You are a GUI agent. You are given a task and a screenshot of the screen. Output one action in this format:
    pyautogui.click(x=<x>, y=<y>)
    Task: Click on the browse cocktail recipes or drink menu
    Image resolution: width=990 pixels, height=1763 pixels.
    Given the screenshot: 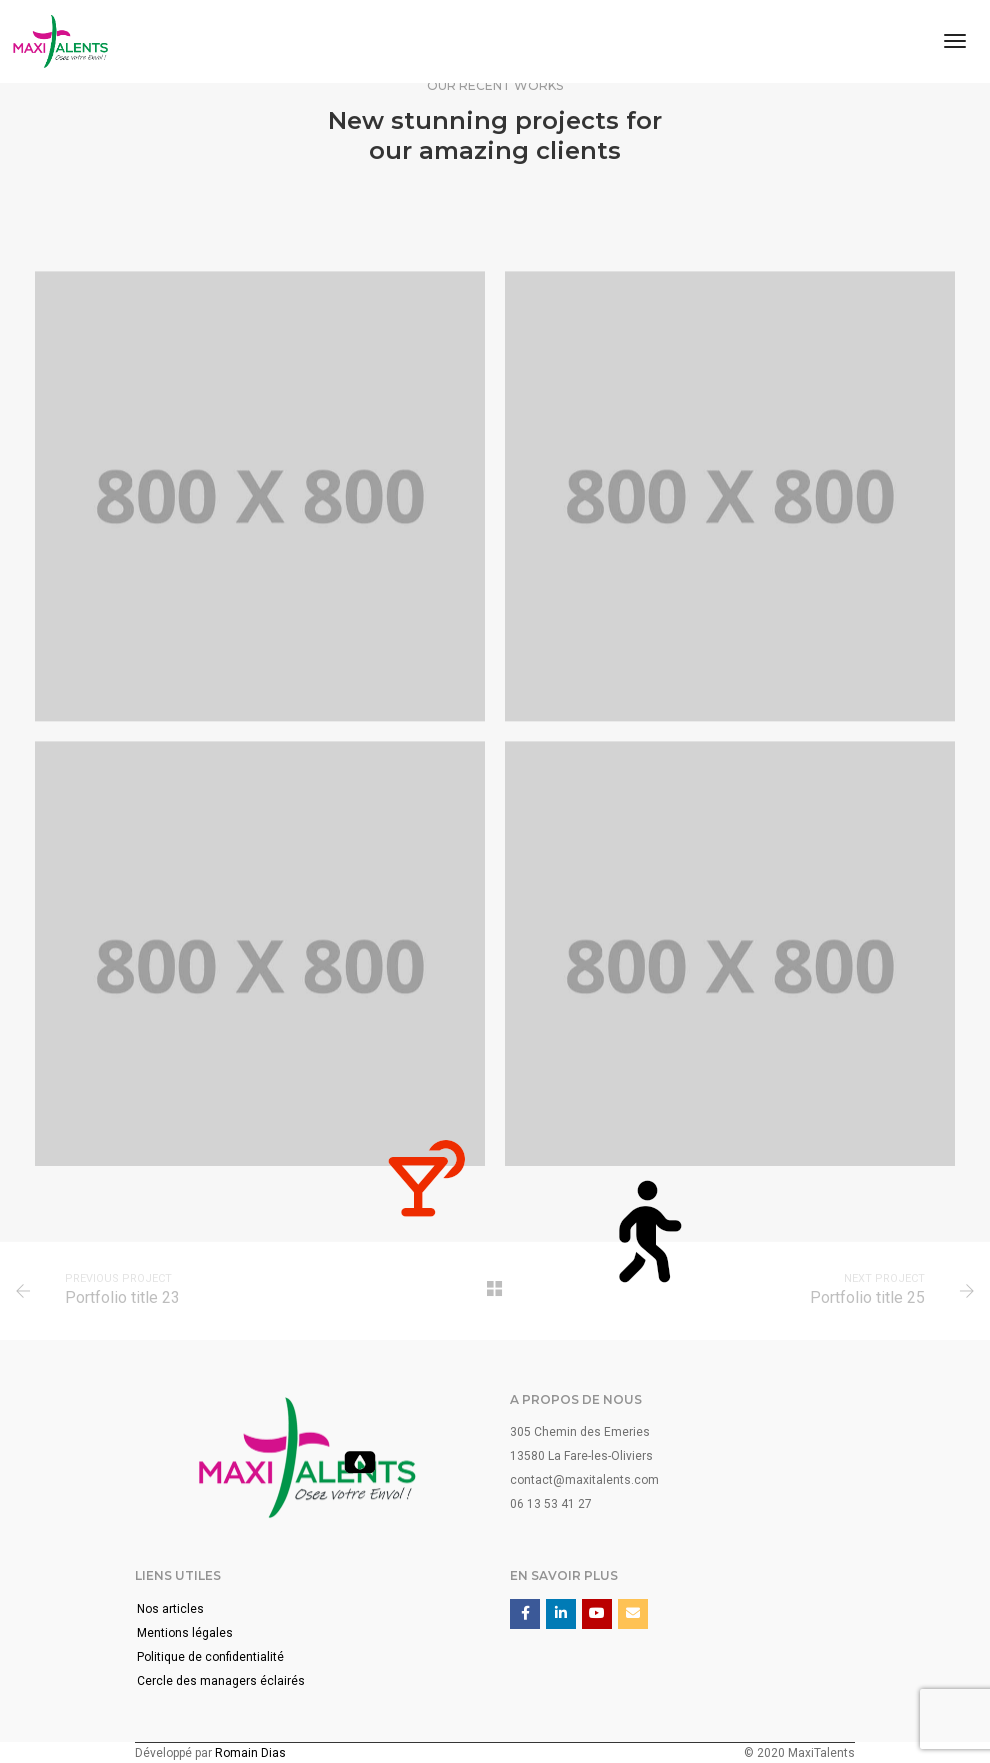 What is the action you would take?
    pyautogui.click(x=422, y=1182)
    